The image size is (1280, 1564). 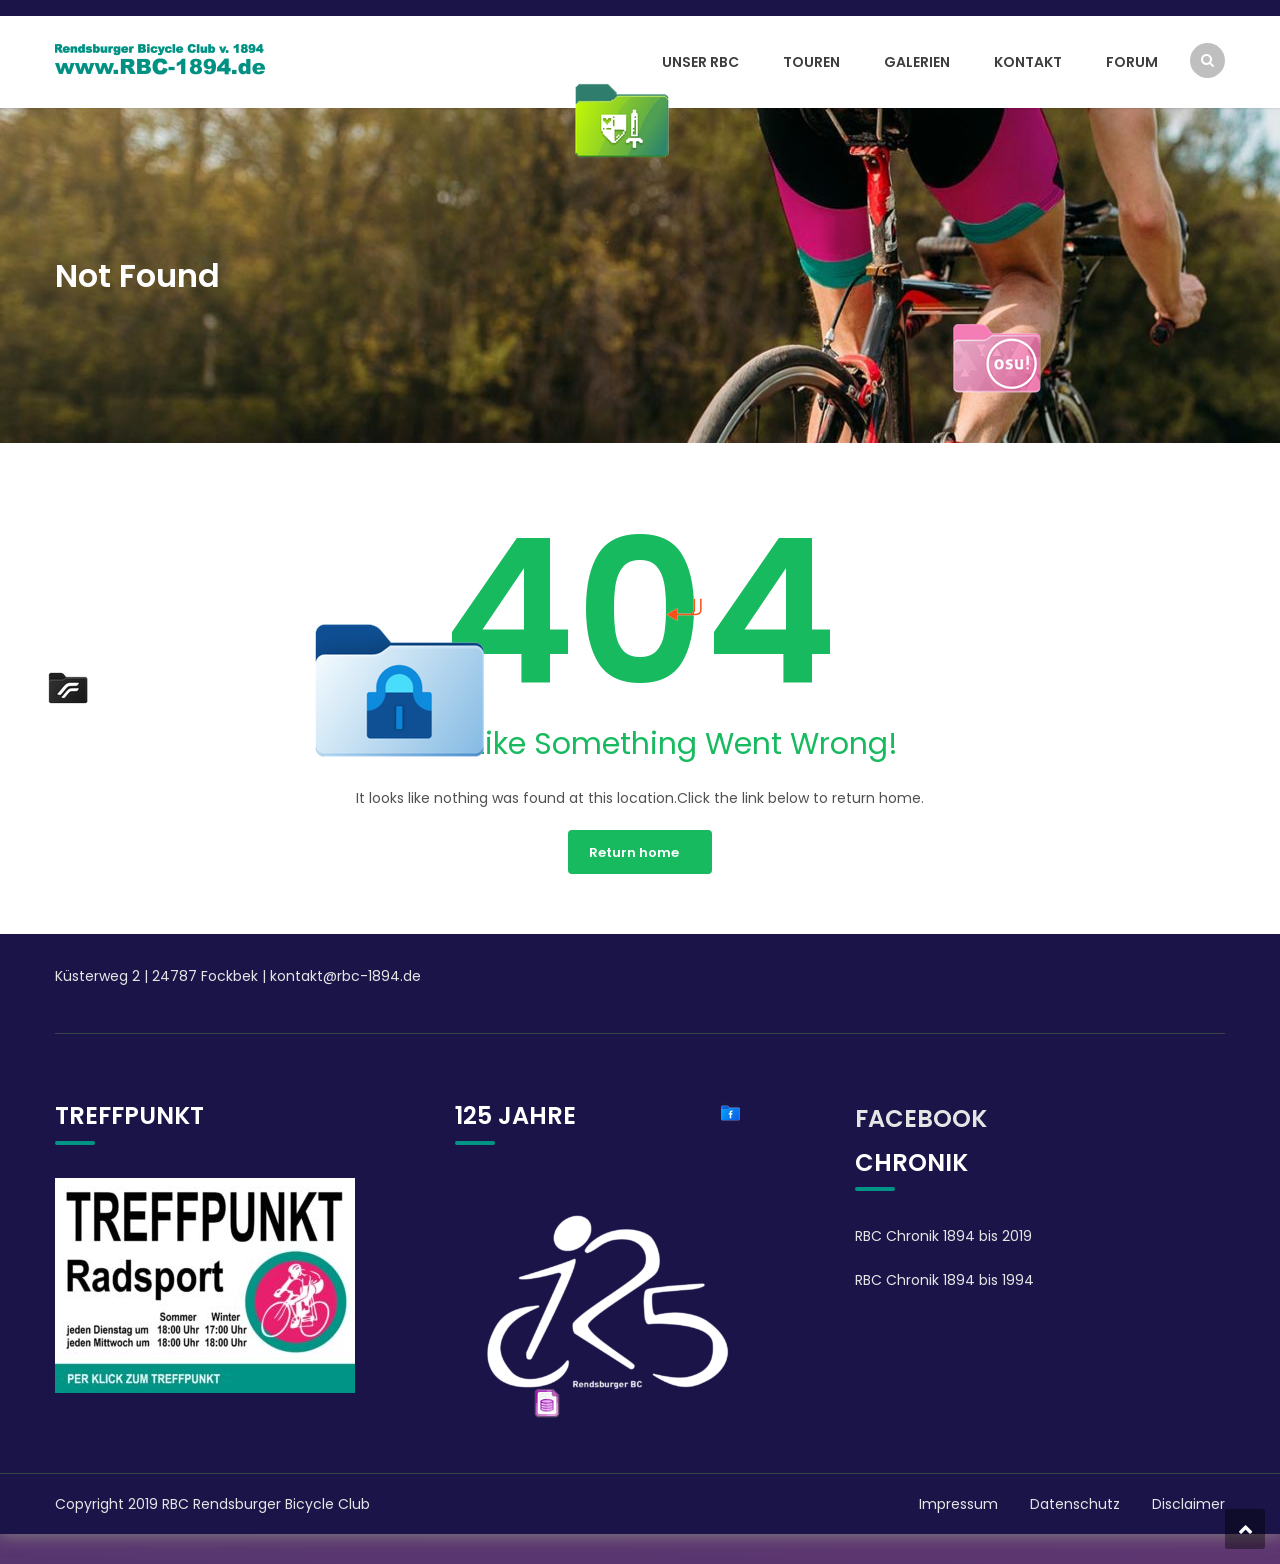 I want to click on open resurrection remix ROM folder, so click(x=68, y=689).